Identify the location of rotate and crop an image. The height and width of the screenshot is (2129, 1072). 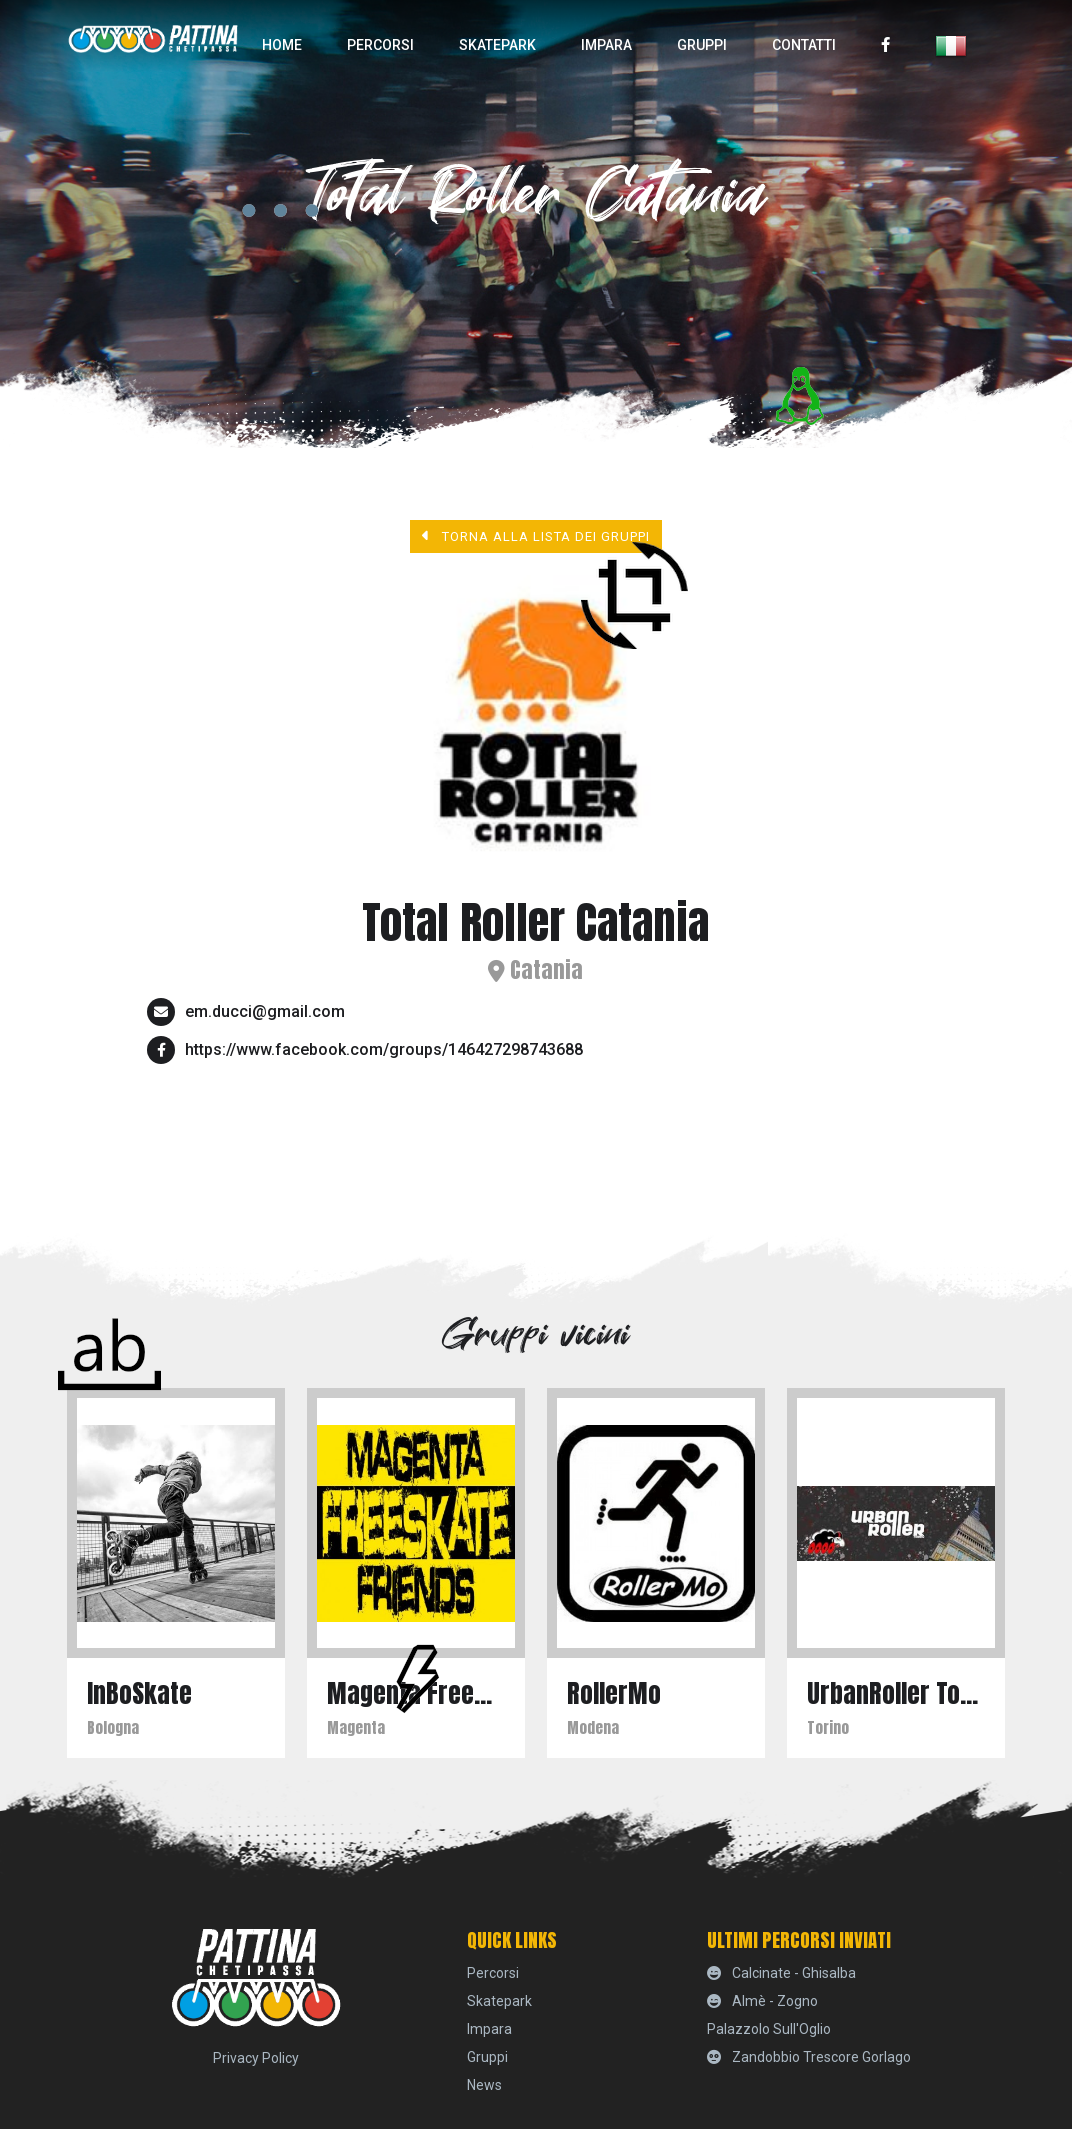
(634, 595).